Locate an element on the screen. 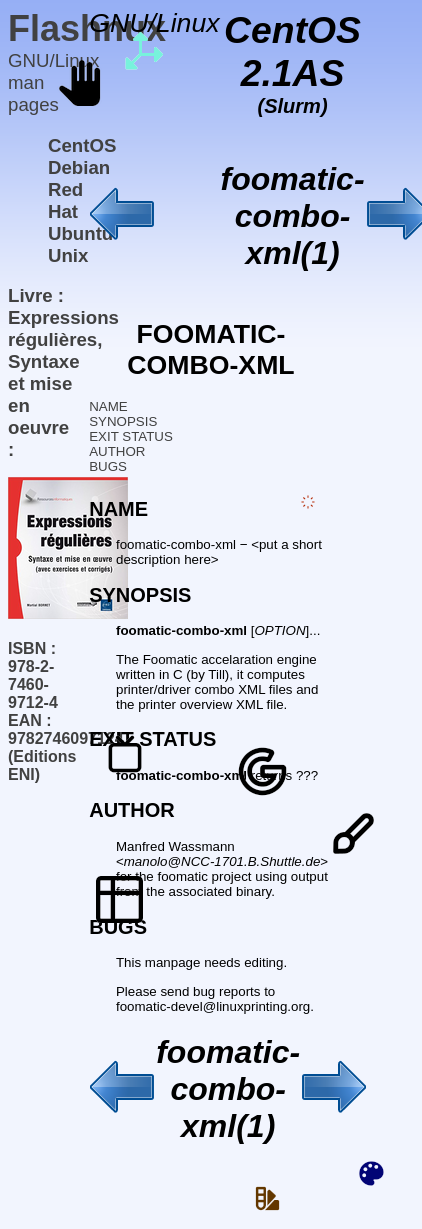  open color picker or theme settings is located at coordinates (371, 1173).